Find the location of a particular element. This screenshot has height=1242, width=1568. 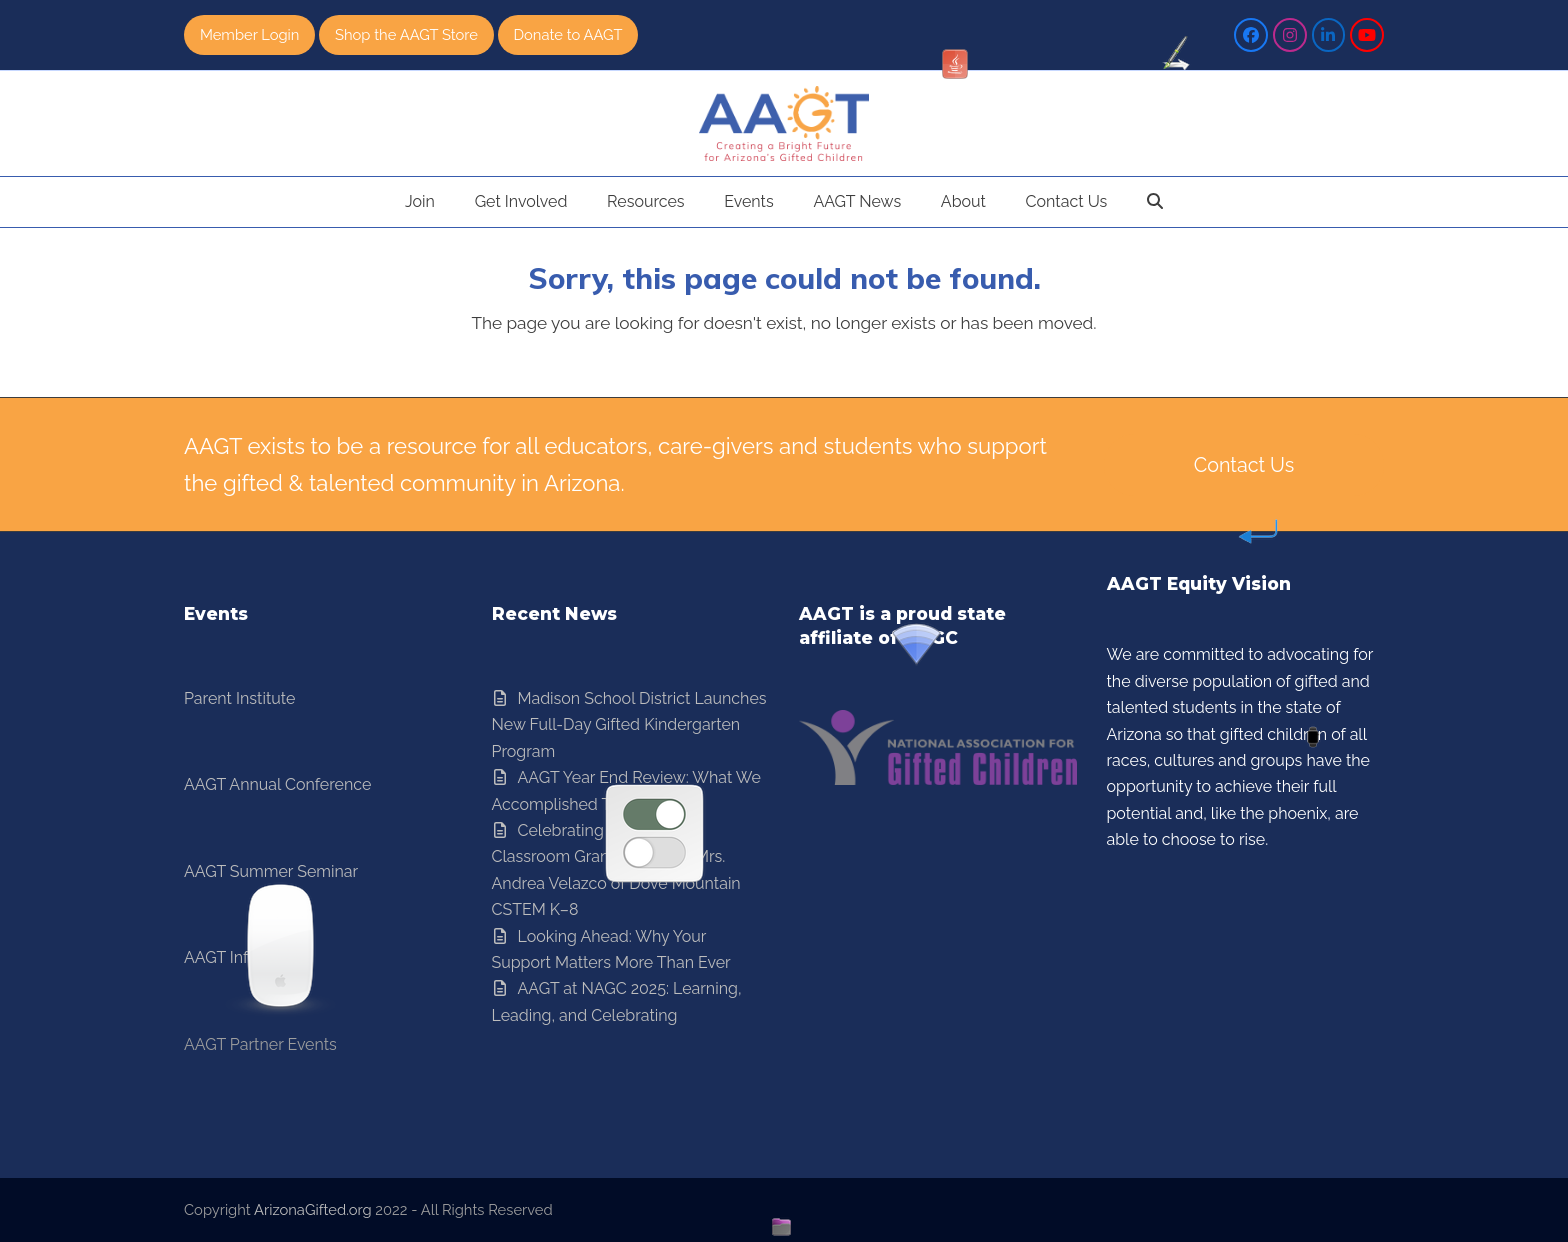

set text direction to left-to-right is located at coordinates (1175, 53).